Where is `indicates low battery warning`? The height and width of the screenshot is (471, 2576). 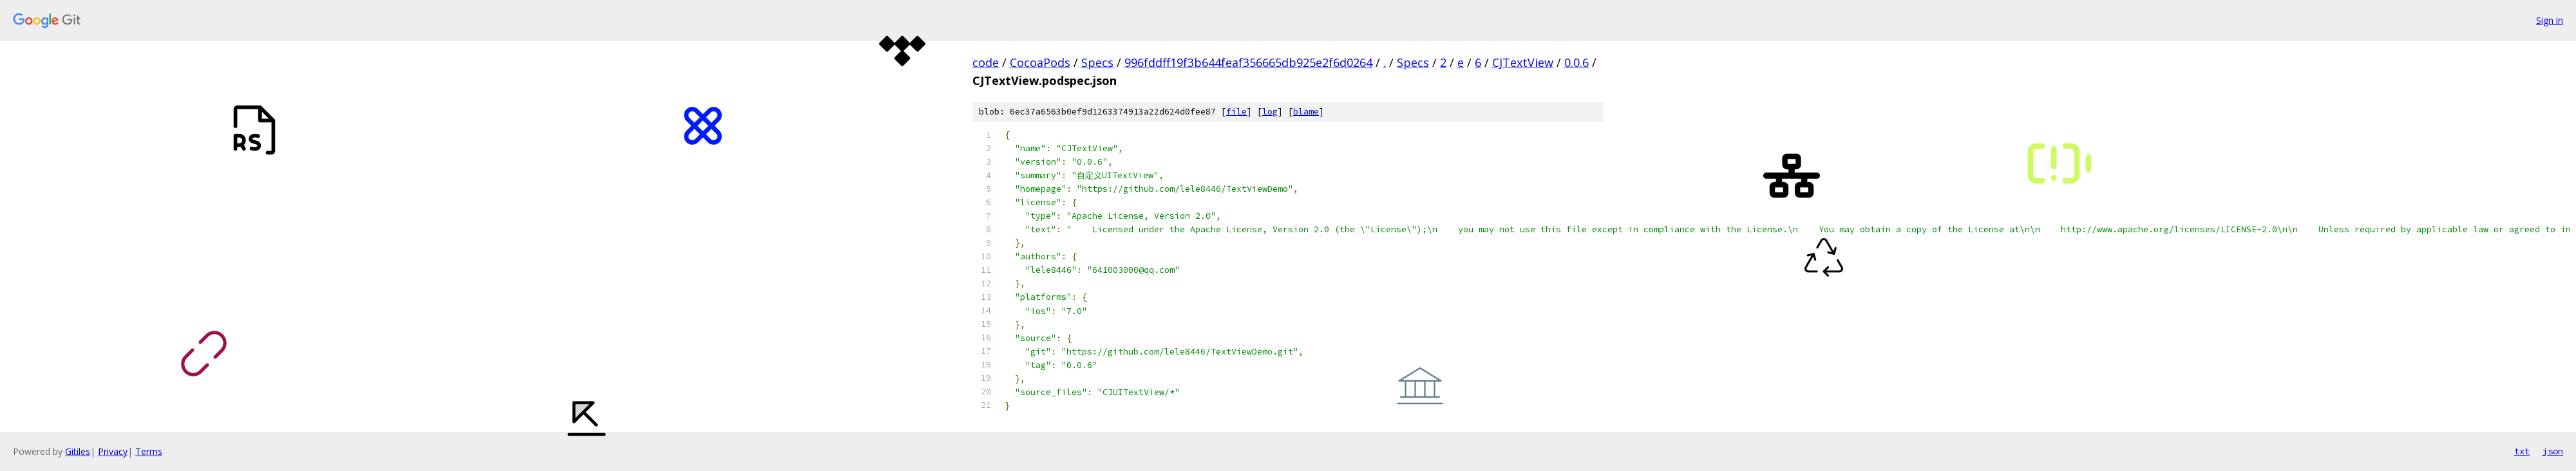
indicates low battery warning is located at coordinates (2060, 163).